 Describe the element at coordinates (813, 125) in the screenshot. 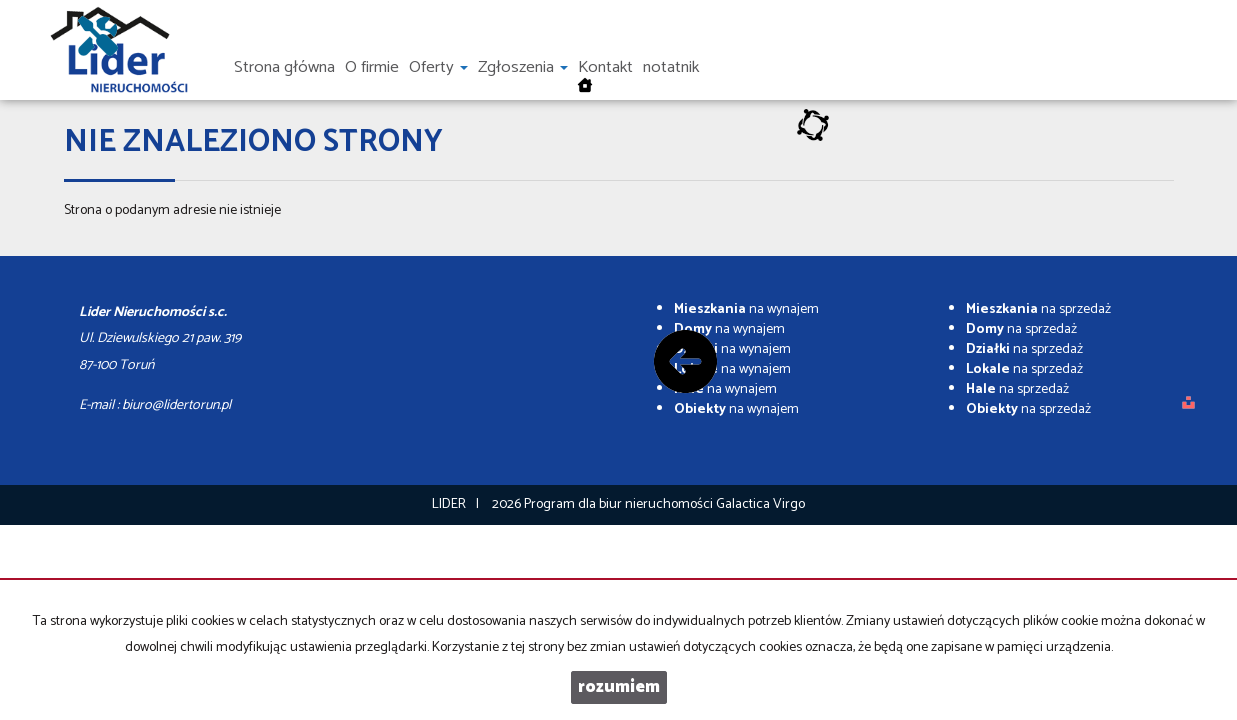

I see `hornbill brand logo` at that location.